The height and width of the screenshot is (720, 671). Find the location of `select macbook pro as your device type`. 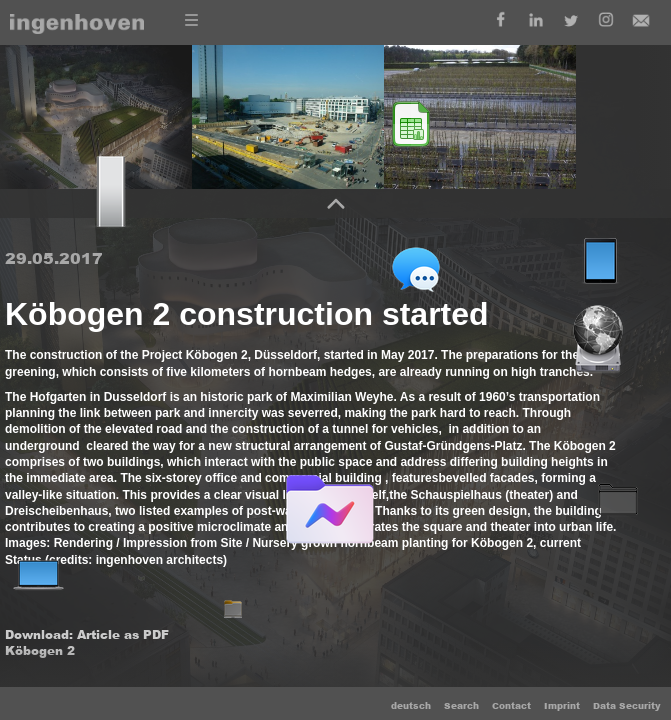

select macbook pro as your device type is located at coordinates (38, 573).